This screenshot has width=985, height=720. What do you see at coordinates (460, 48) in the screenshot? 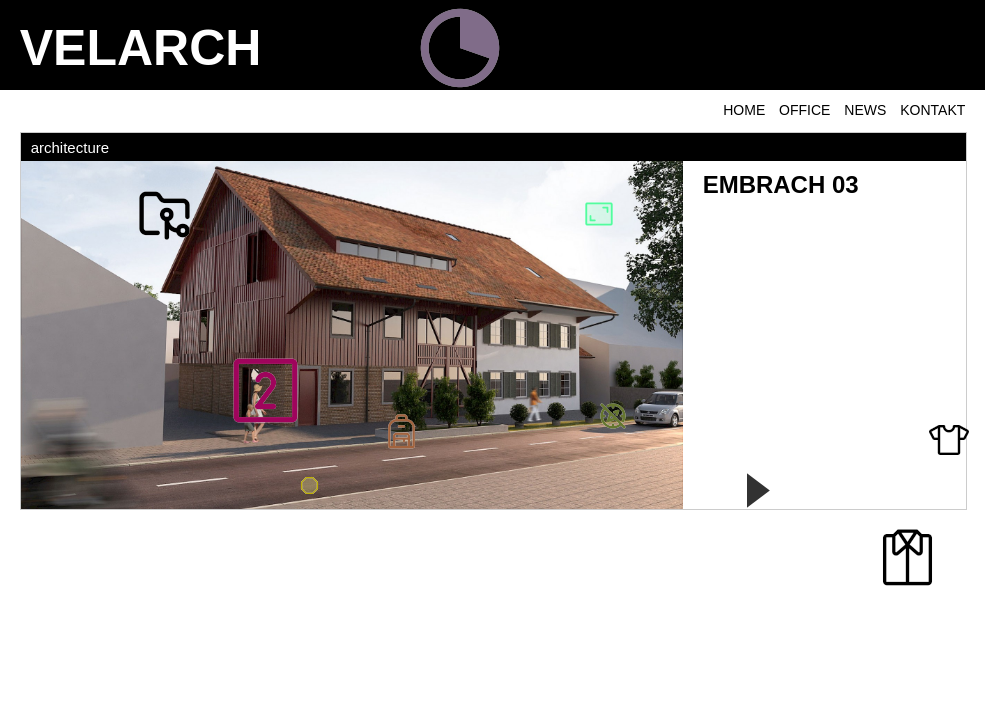
I see `indicates 30% progress or completion` at bounding box center [460, 48].